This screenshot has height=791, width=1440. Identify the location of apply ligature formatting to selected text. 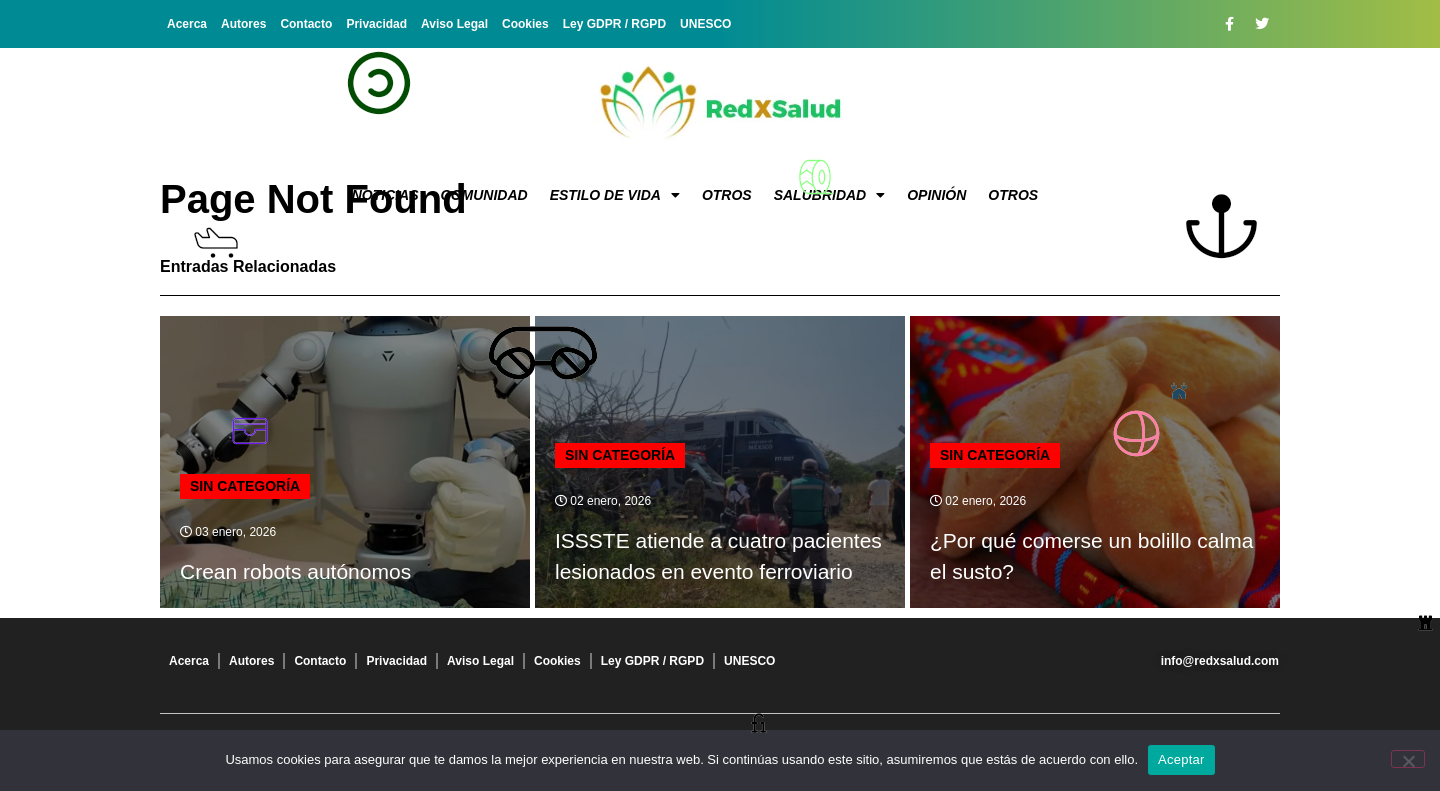
(759, 723).